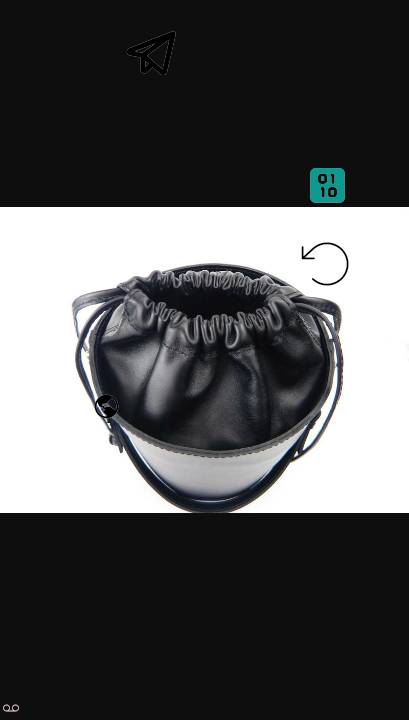 This screenshot has height=720, width=409. Describe the element at coordinates (106, 406) in the screenshot. I see `switch to western hemisphere region` at that location.